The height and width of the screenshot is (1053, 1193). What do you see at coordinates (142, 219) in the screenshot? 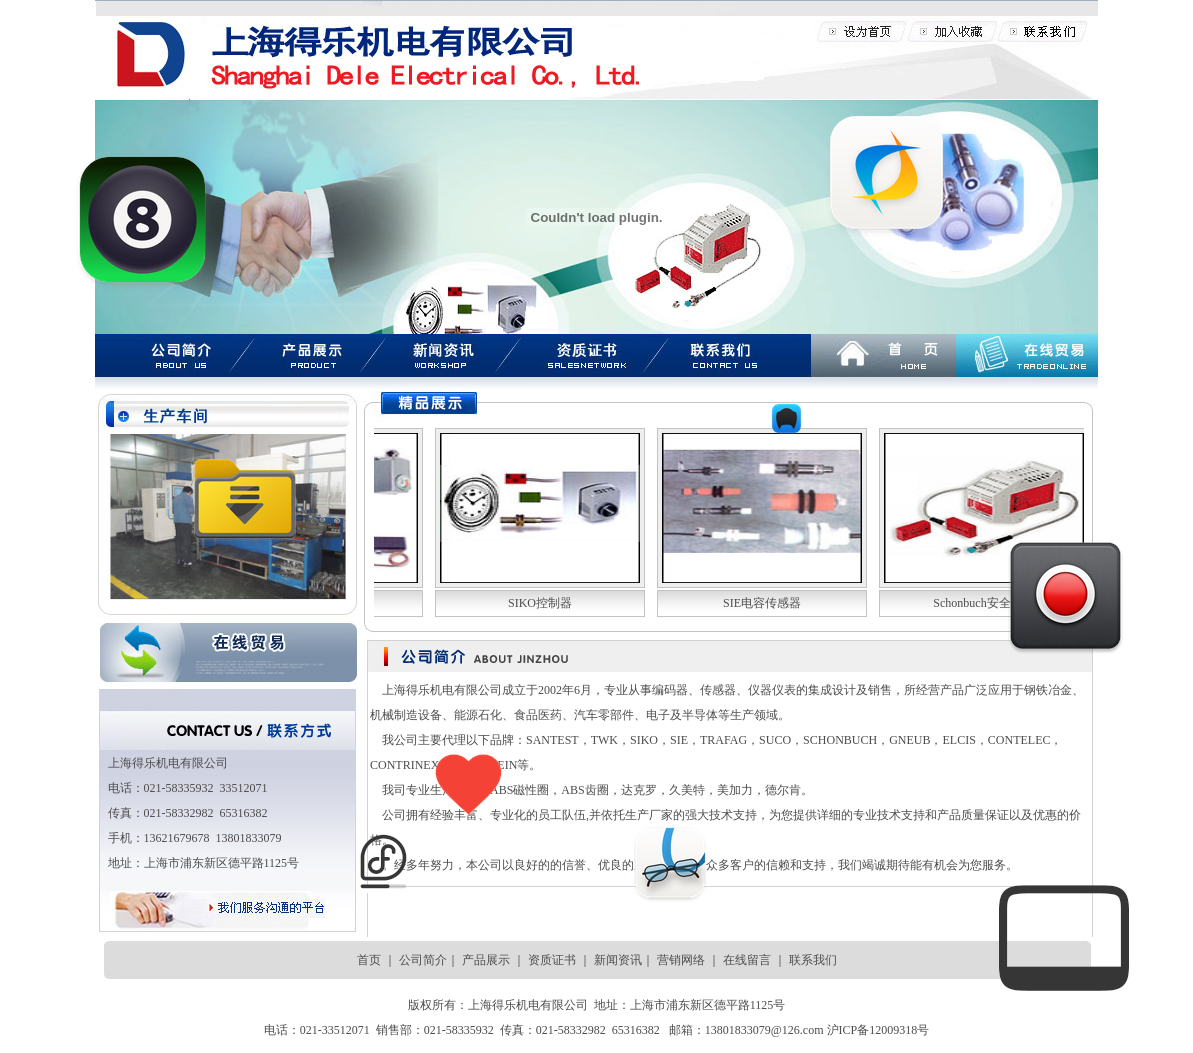
I see `open clairvoyant magic 8-ball fortune telling app` at bounding box center [142, 219].